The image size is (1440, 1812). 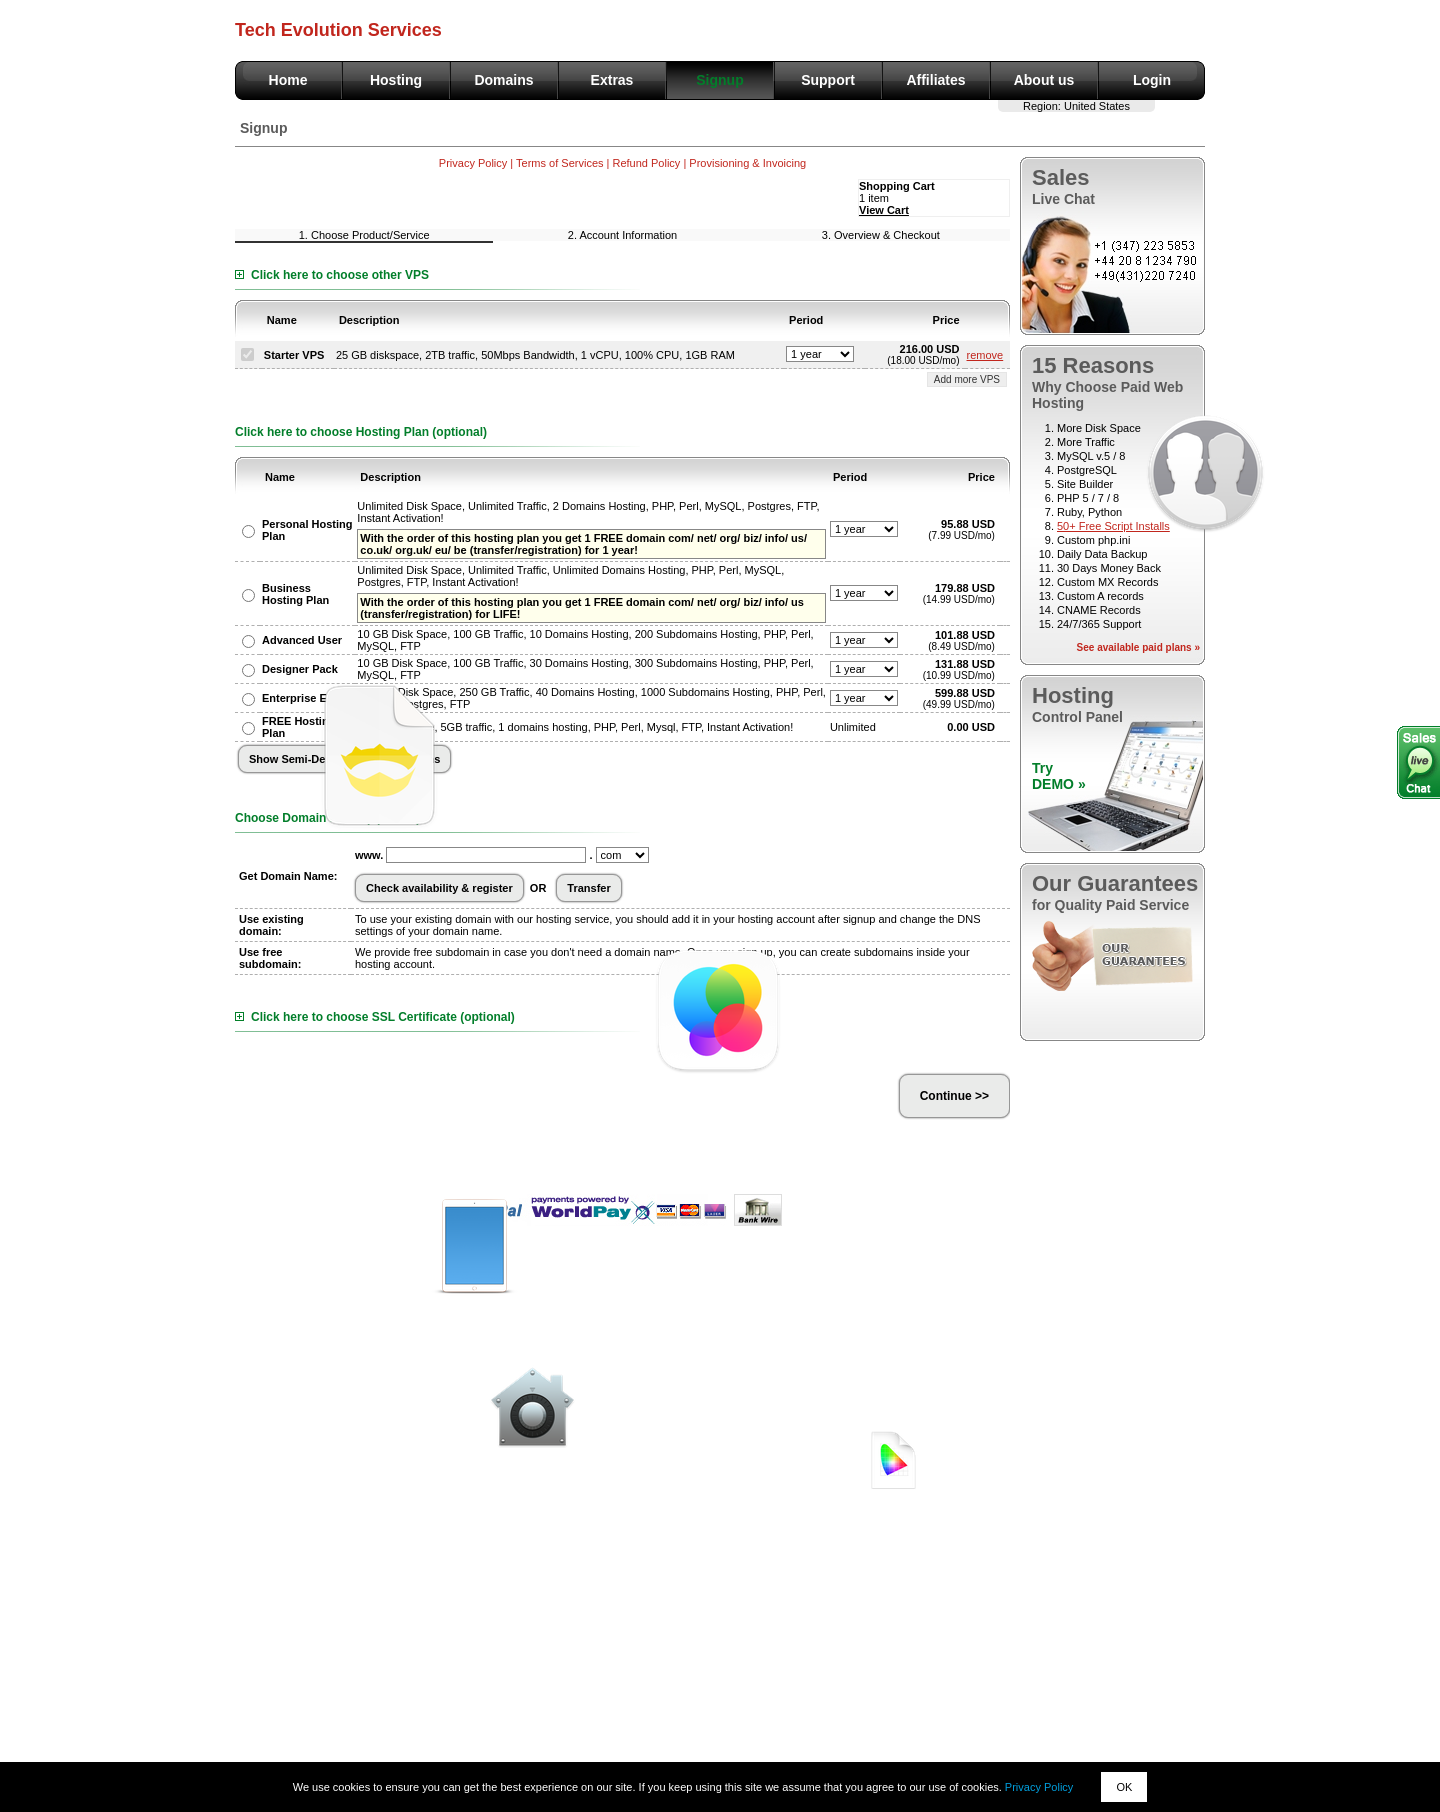 I want to click on manage user groups, so click(x=1205, y=472).